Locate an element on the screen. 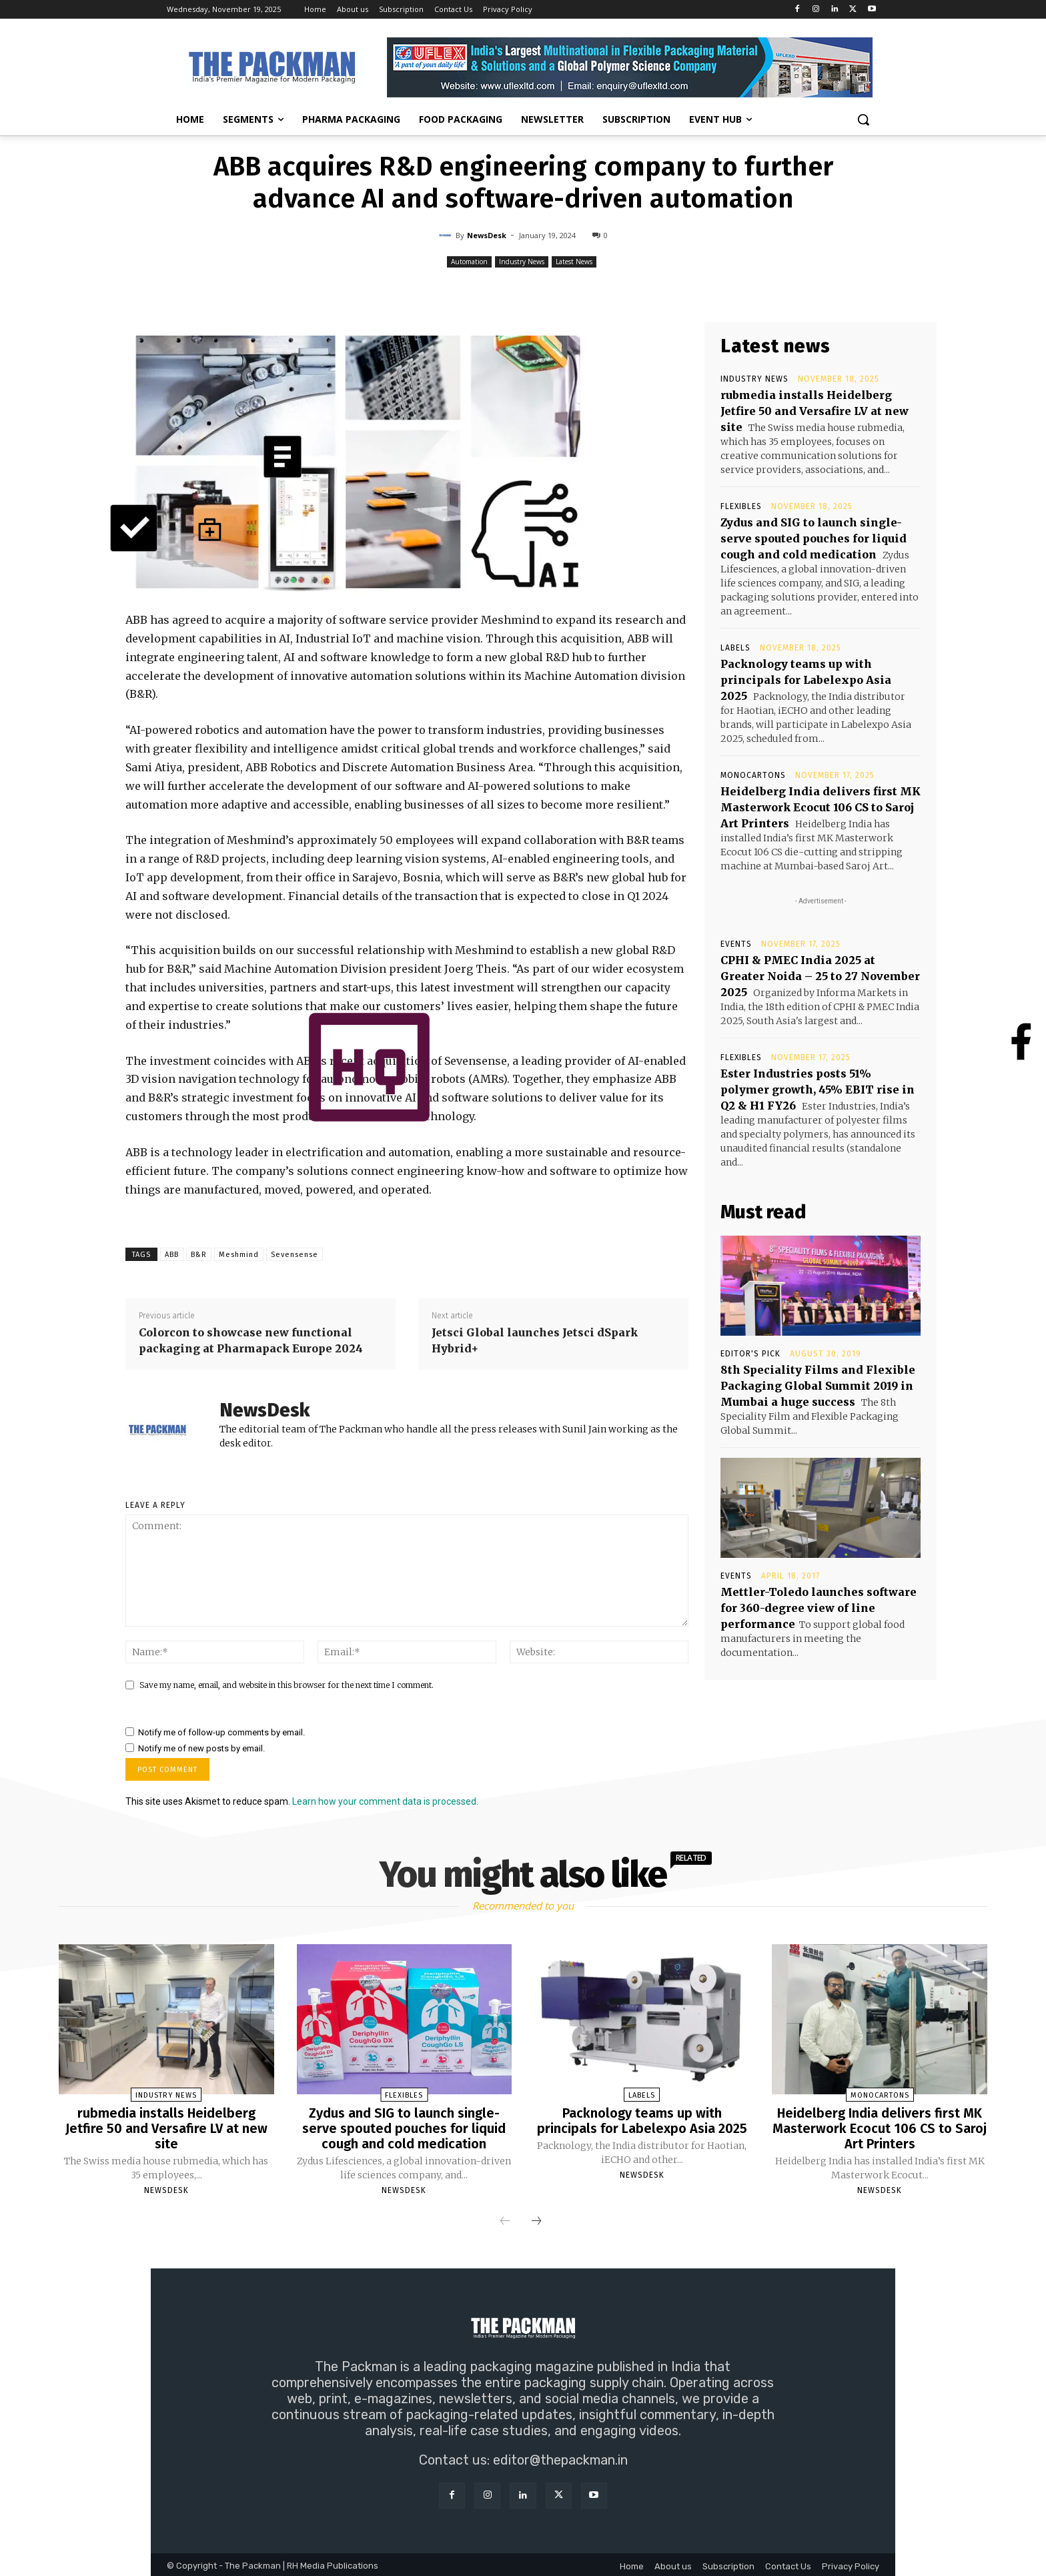 This screenshot has width=1046, height=2576. indicates a selected or completed item is located at coordinates (133, 528).